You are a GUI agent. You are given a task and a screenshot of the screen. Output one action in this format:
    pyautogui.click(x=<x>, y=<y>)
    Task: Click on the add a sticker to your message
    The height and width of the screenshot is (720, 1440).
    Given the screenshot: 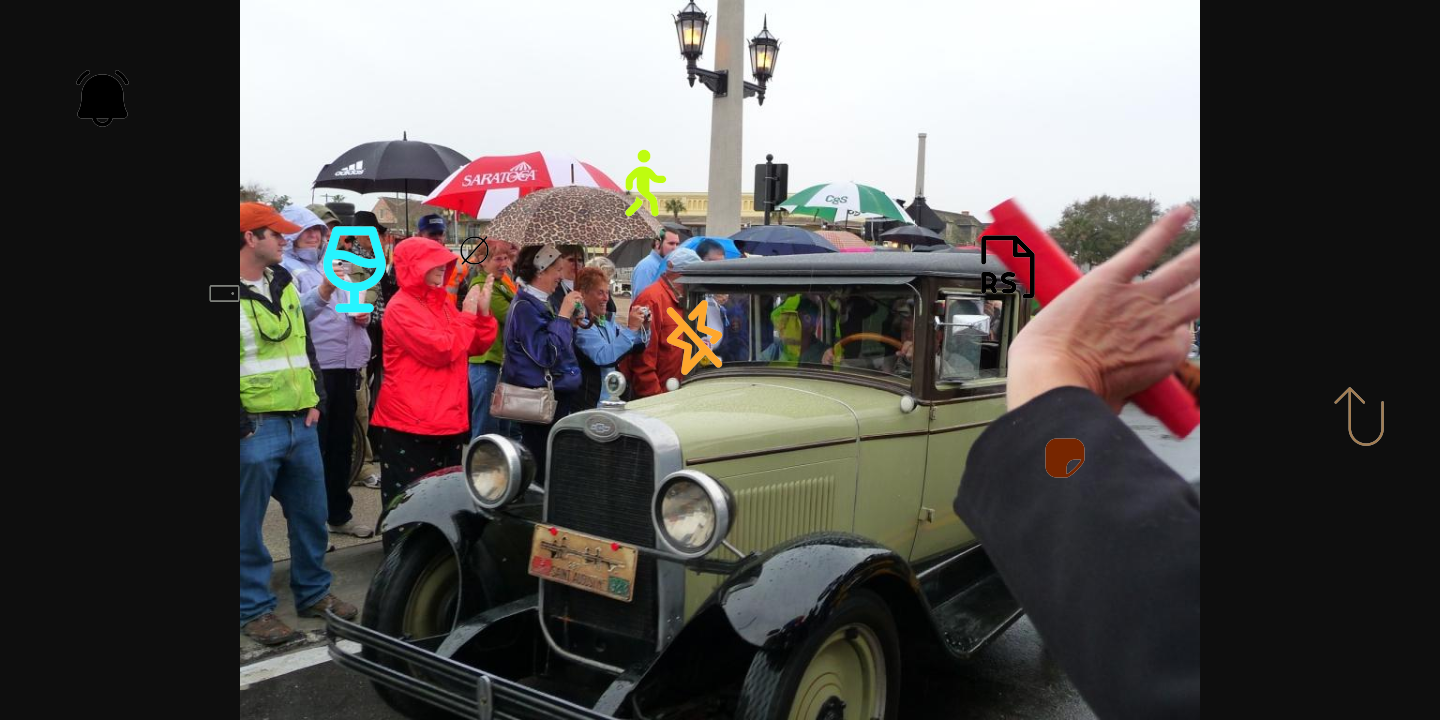 What is the action you would take?
    pyautogui.click(x=1065, y=458)
    